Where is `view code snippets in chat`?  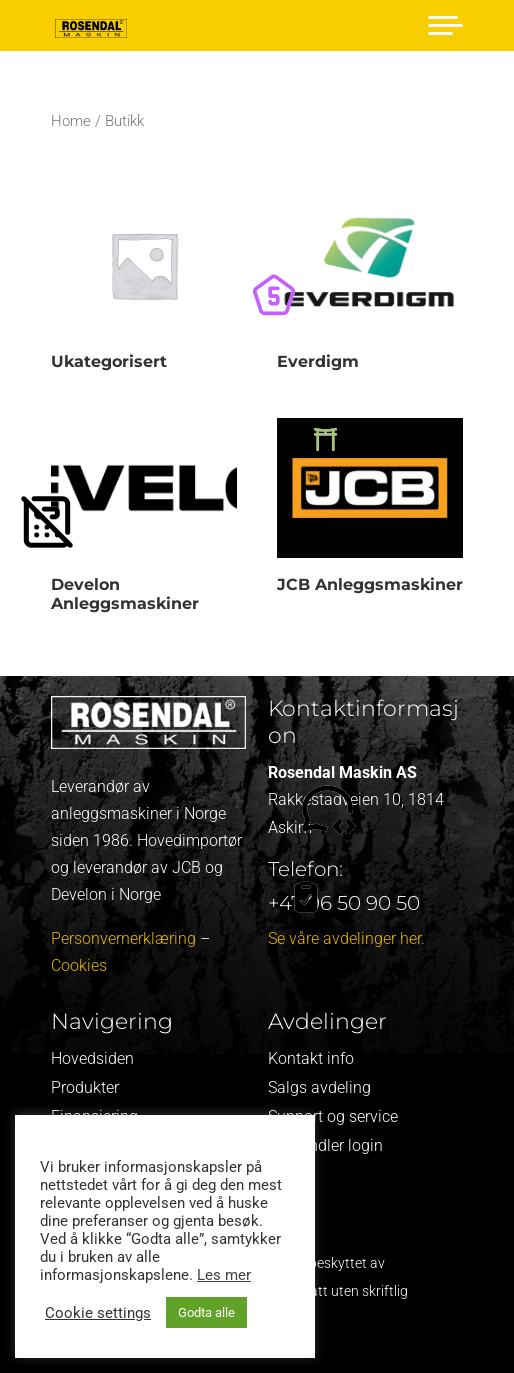
view code snippets in chat is located at coordinates (327, 808).